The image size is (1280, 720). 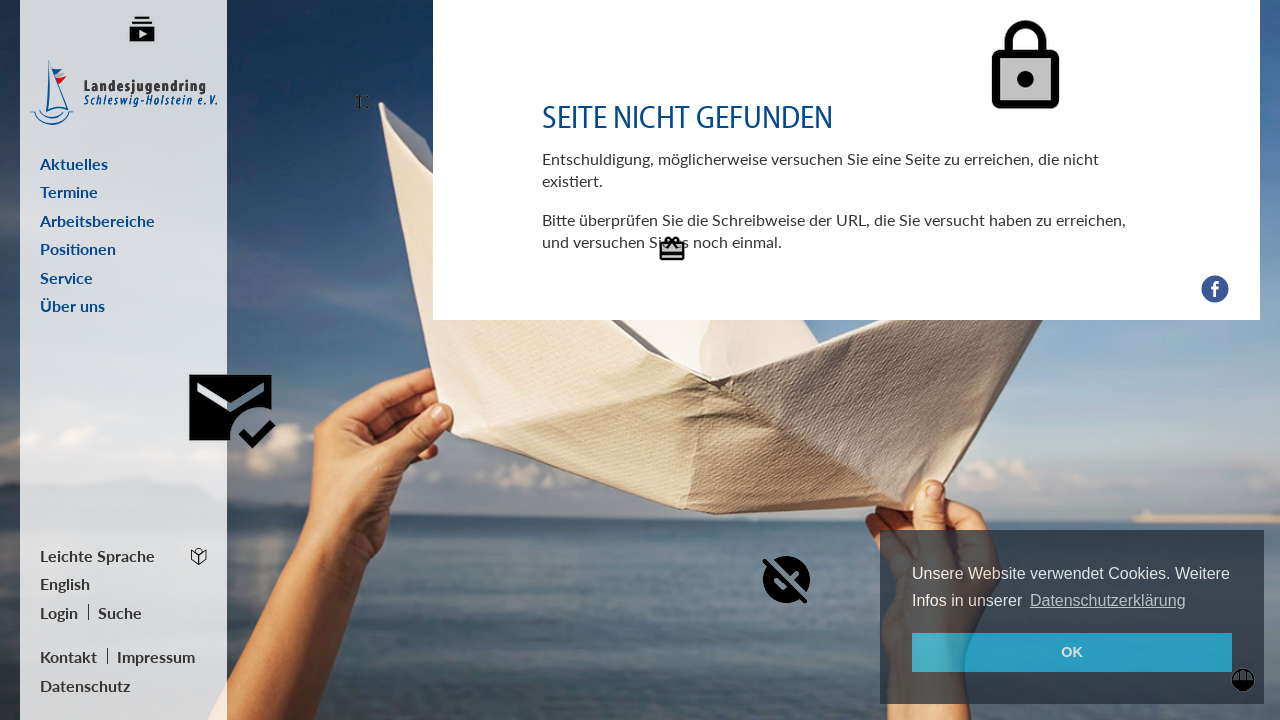 I want to click on indicates content is unpublished or hidden from public view, so click(x=786, y=579).